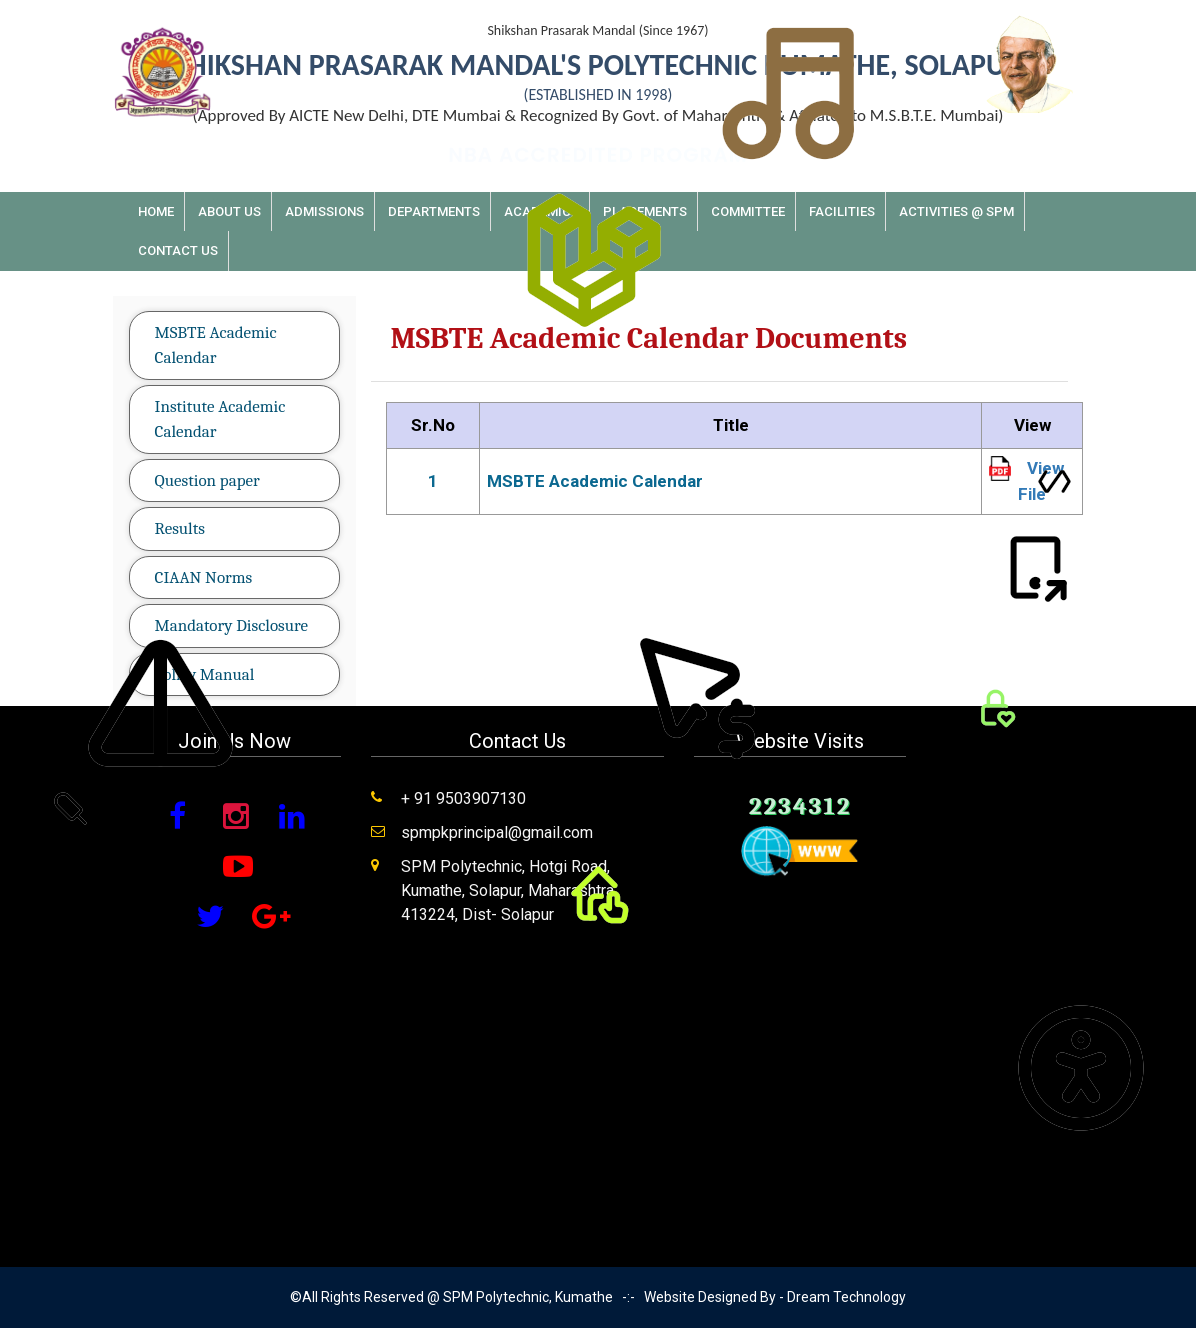 The width and height of the screenshot is (1196, 1328). I want to click on indicates accessibility features are available, so click(1081, 1068).